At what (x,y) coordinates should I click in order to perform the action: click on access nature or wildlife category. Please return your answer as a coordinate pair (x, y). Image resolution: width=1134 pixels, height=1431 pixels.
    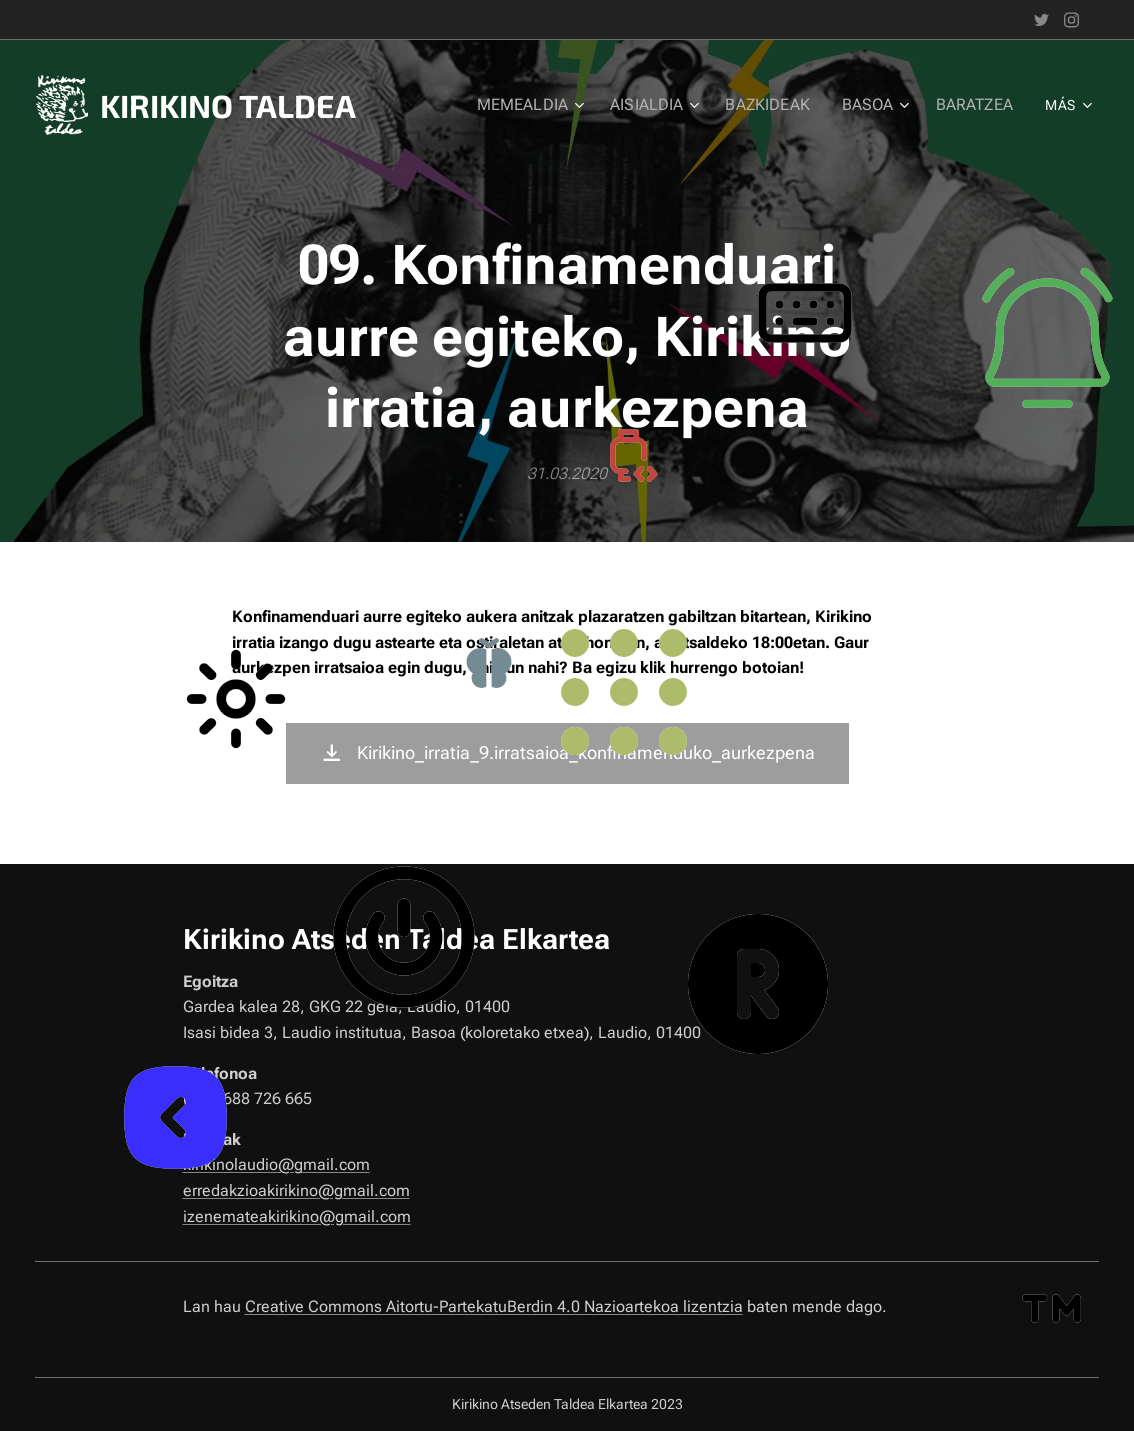
    Looking at the image, I should click on (489, 663).